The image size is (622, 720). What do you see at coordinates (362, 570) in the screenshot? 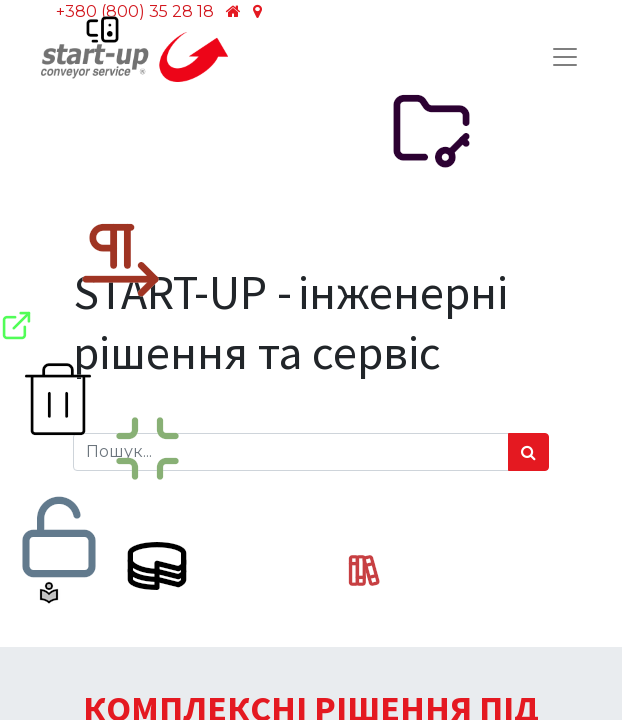
I see `access your library or book collection` at bounding box center [362, 570].